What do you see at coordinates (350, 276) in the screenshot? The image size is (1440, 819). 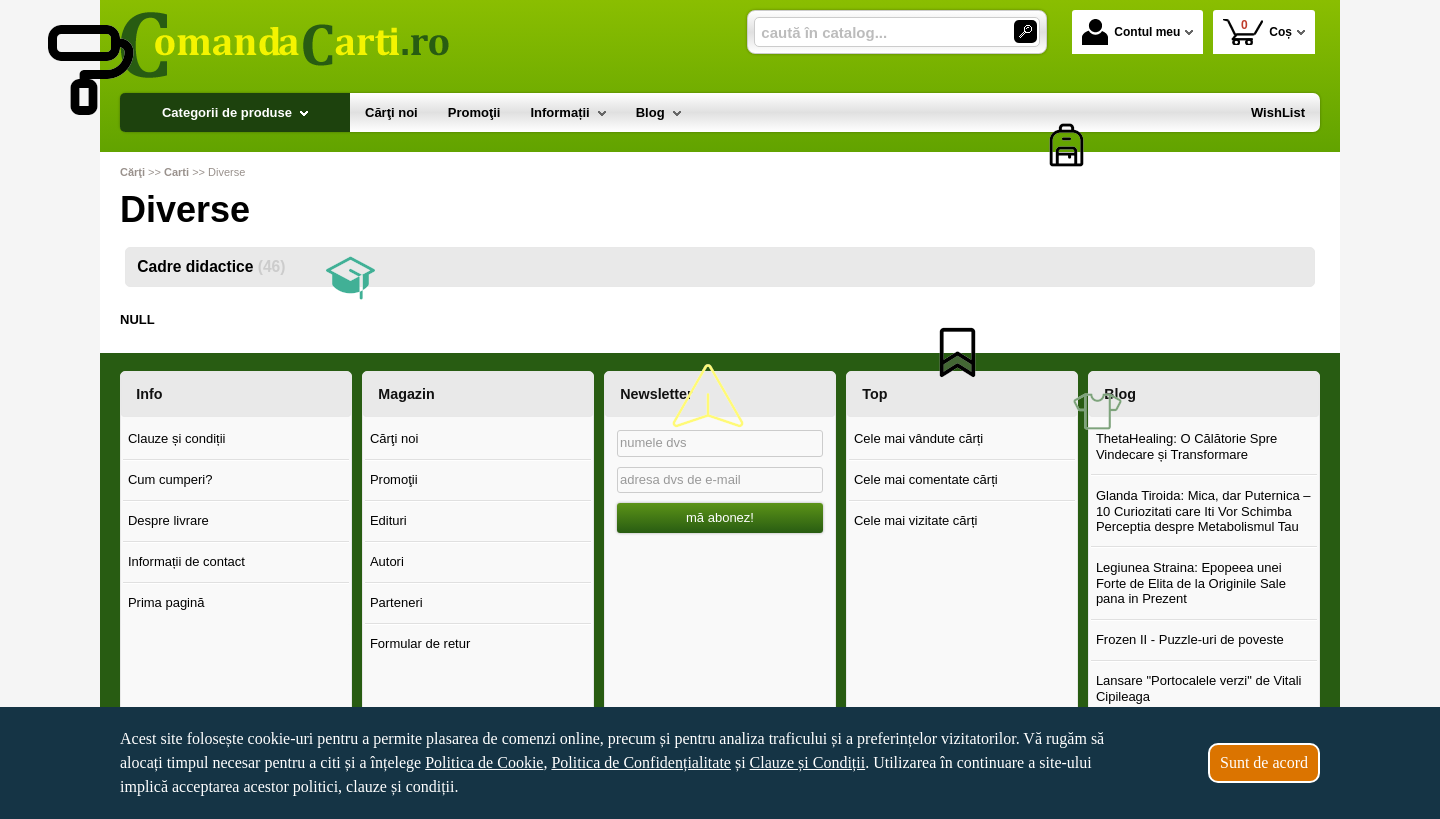 I see `access education or learning features` at bounding box center [350, 276].